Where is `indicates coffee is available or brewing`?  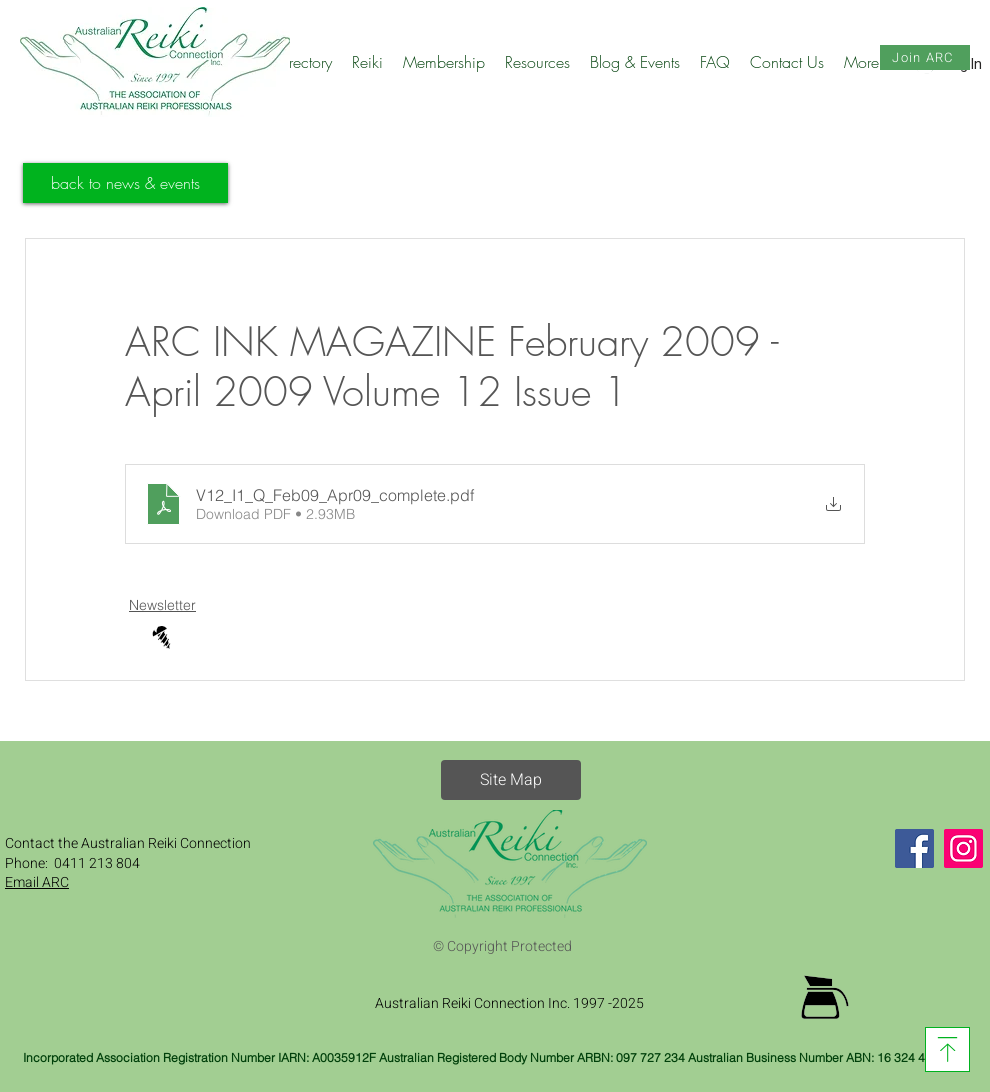
indicates coffee is available or brewing is located at coordinates (825, 997).